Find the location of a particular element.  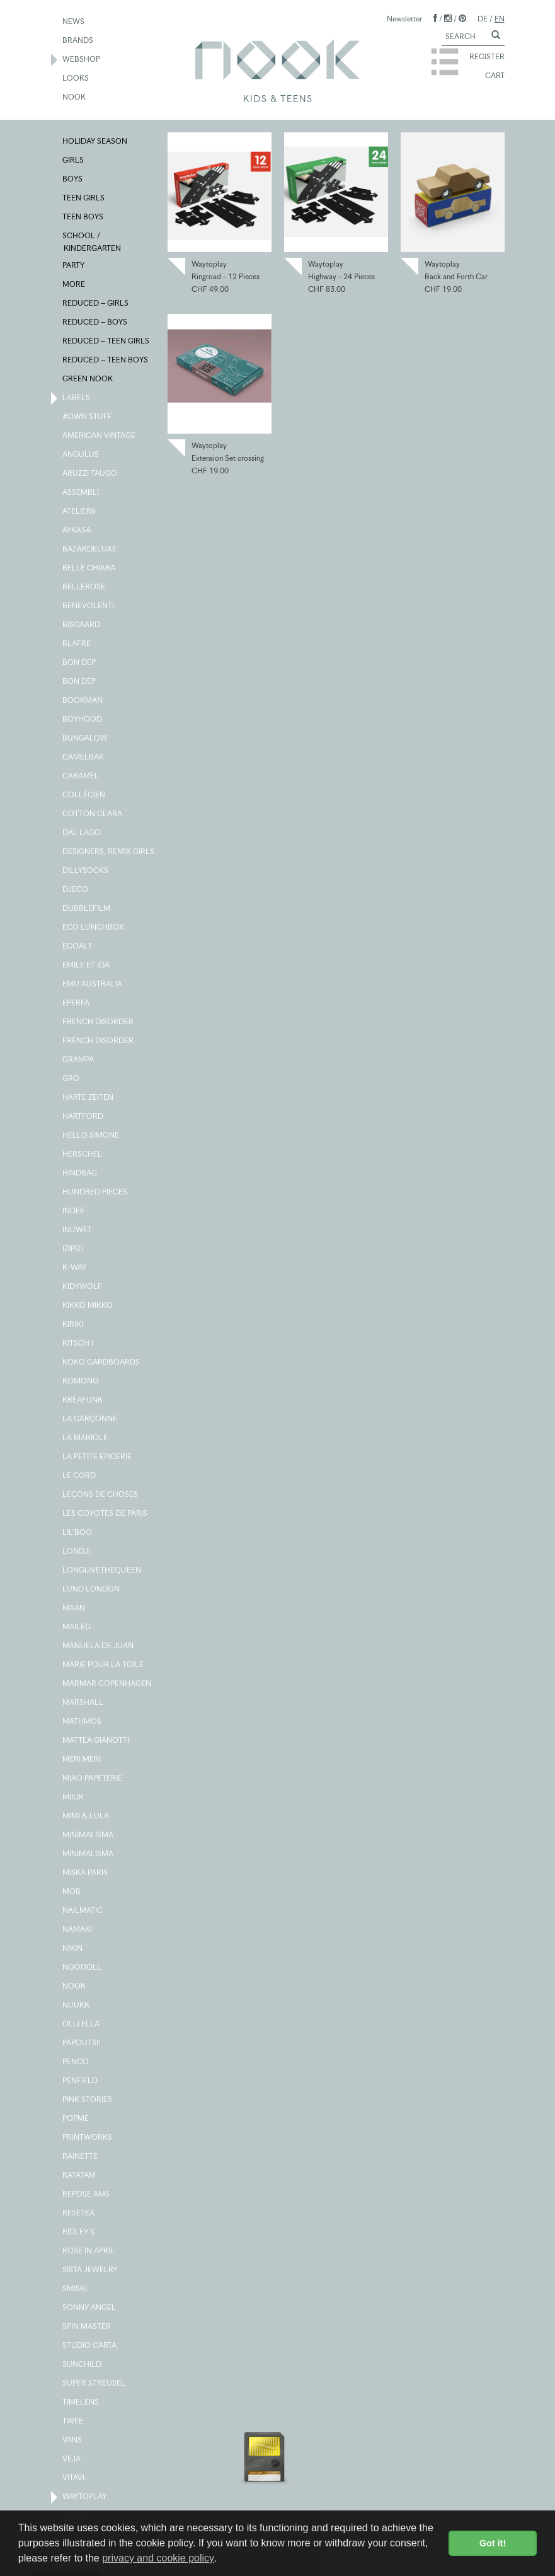

jump to a specific location or section is located at coordinates (219, 194).